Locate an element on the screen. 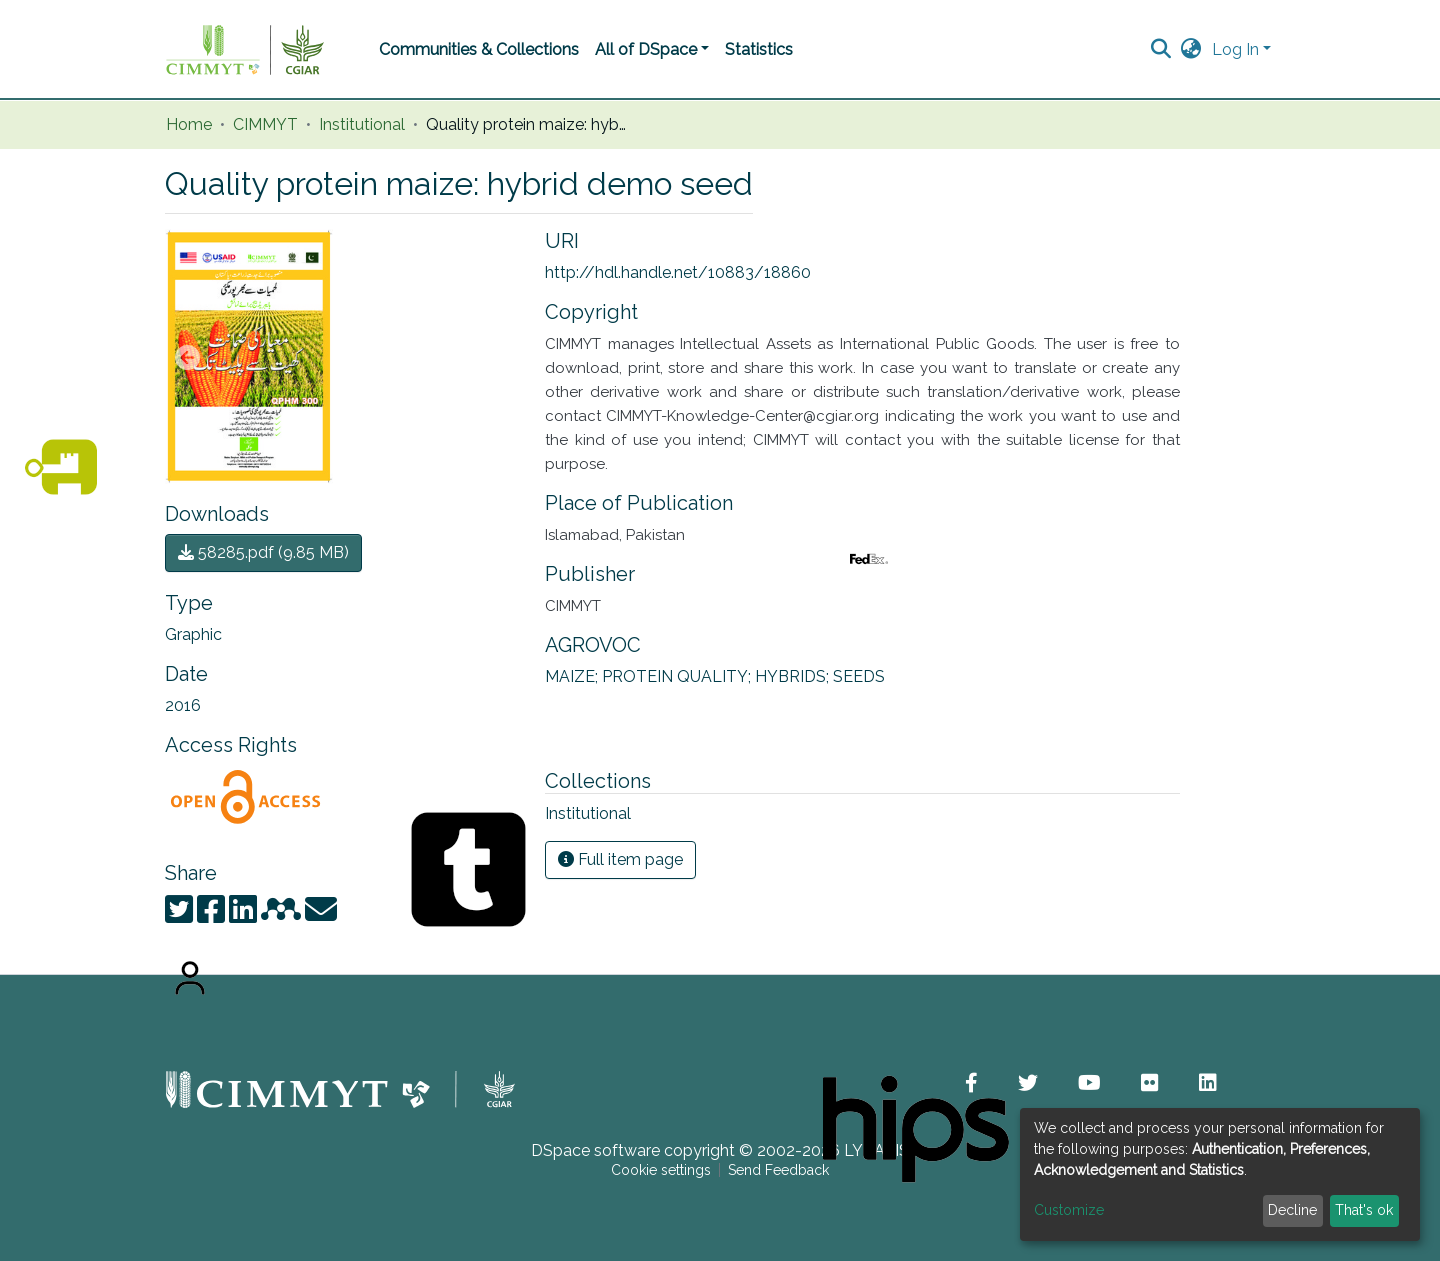  hips payment platform logo is located at coordinates (916, 1129).